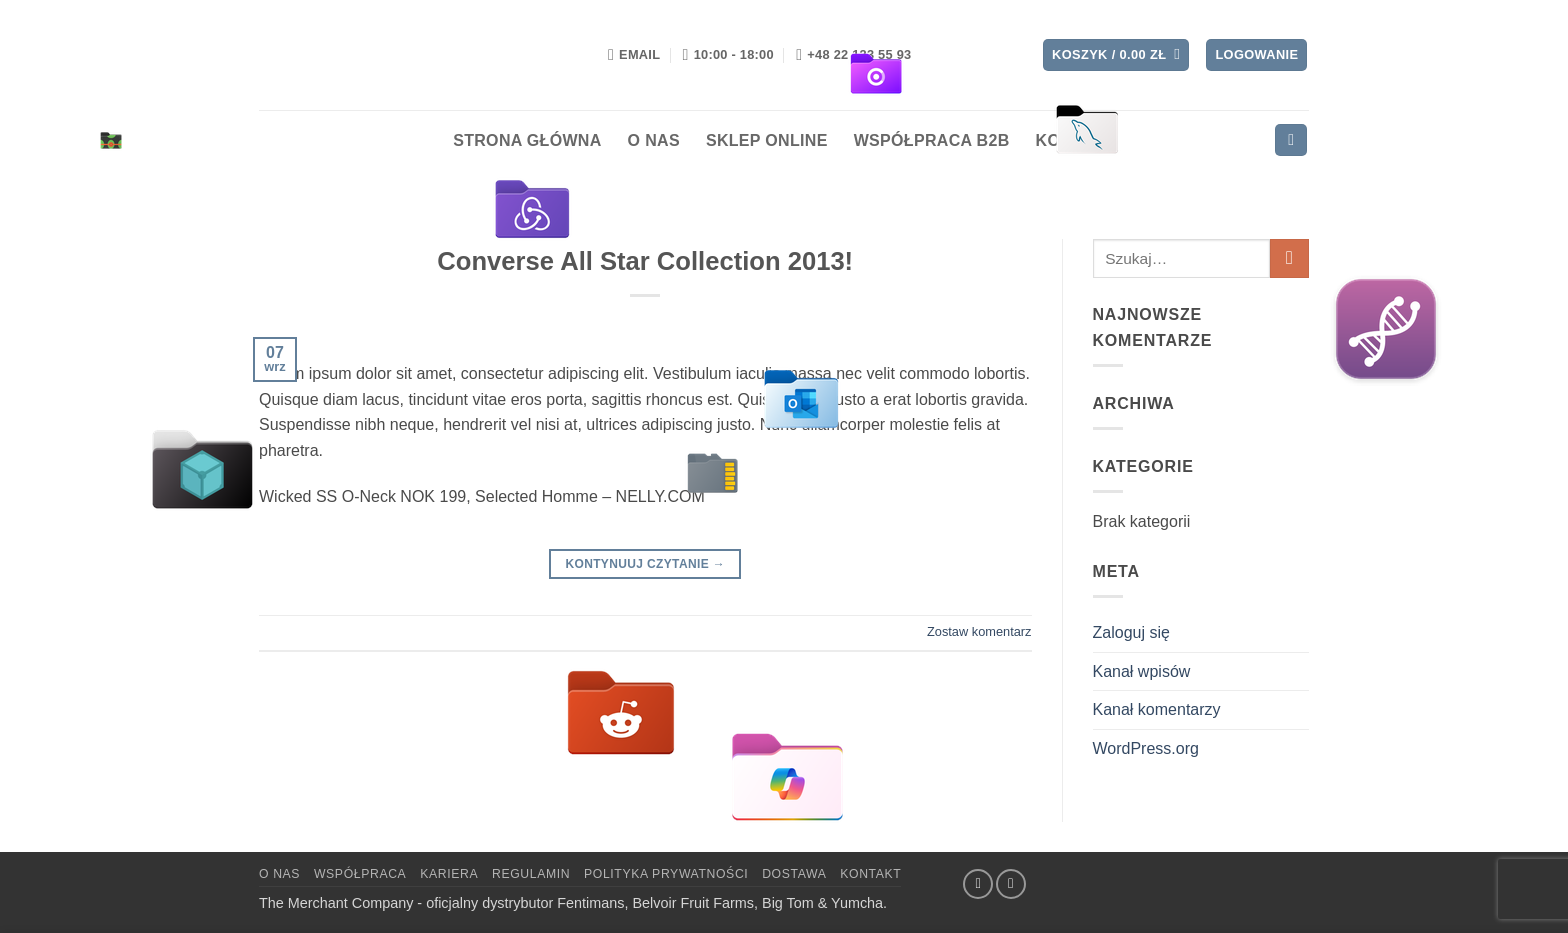  I want to click on open science and education applications, so click(1386, 329).